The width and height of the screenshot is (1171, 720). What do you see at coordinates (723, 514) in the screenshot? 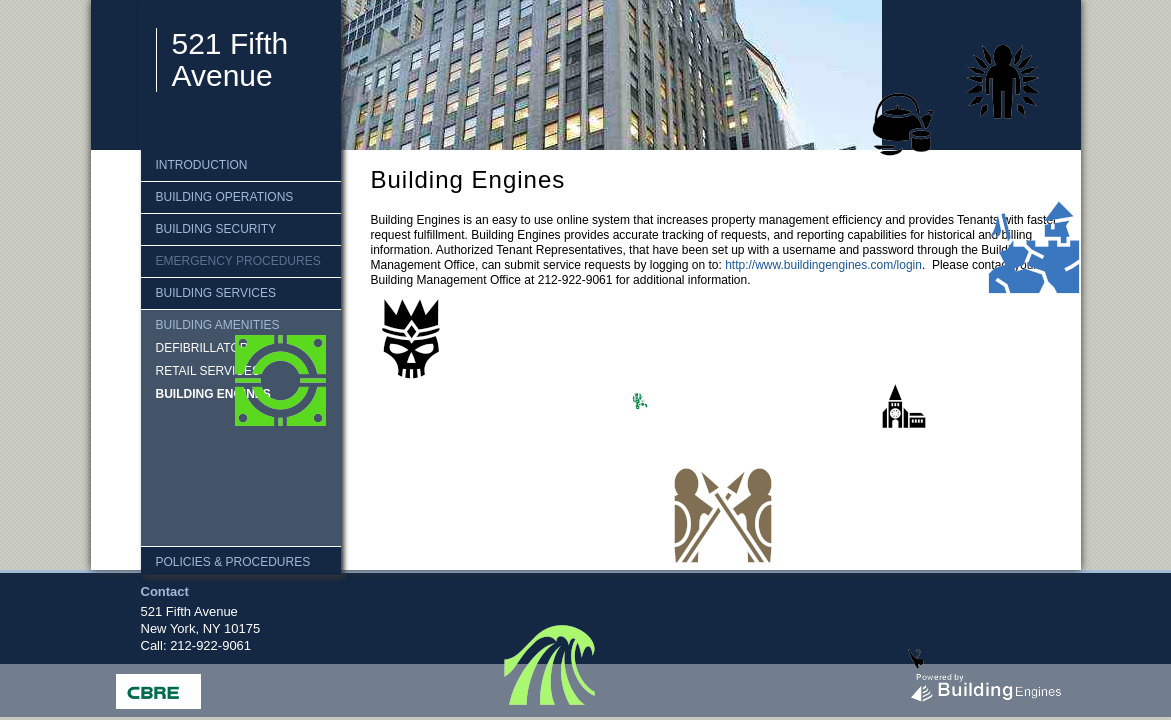
I see `guards or sentries protecting an area` at bounding box center [723, 514].